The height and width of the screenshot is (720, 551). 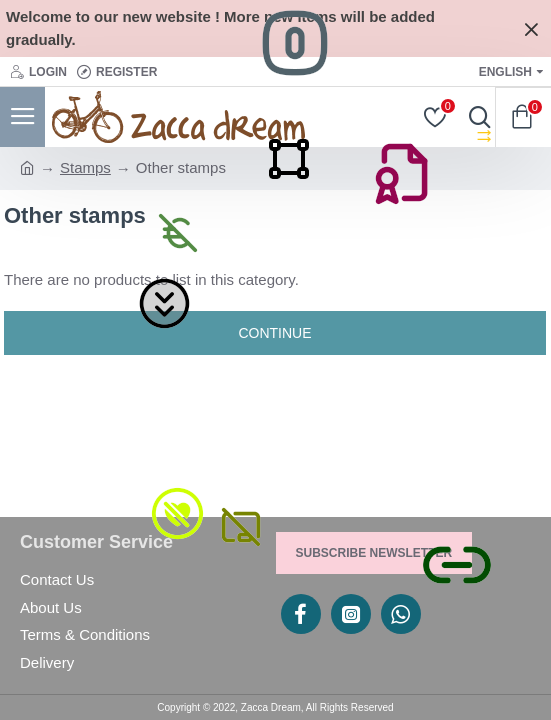 I want to click on presentation mode disabled, so click(x=241, y=527).